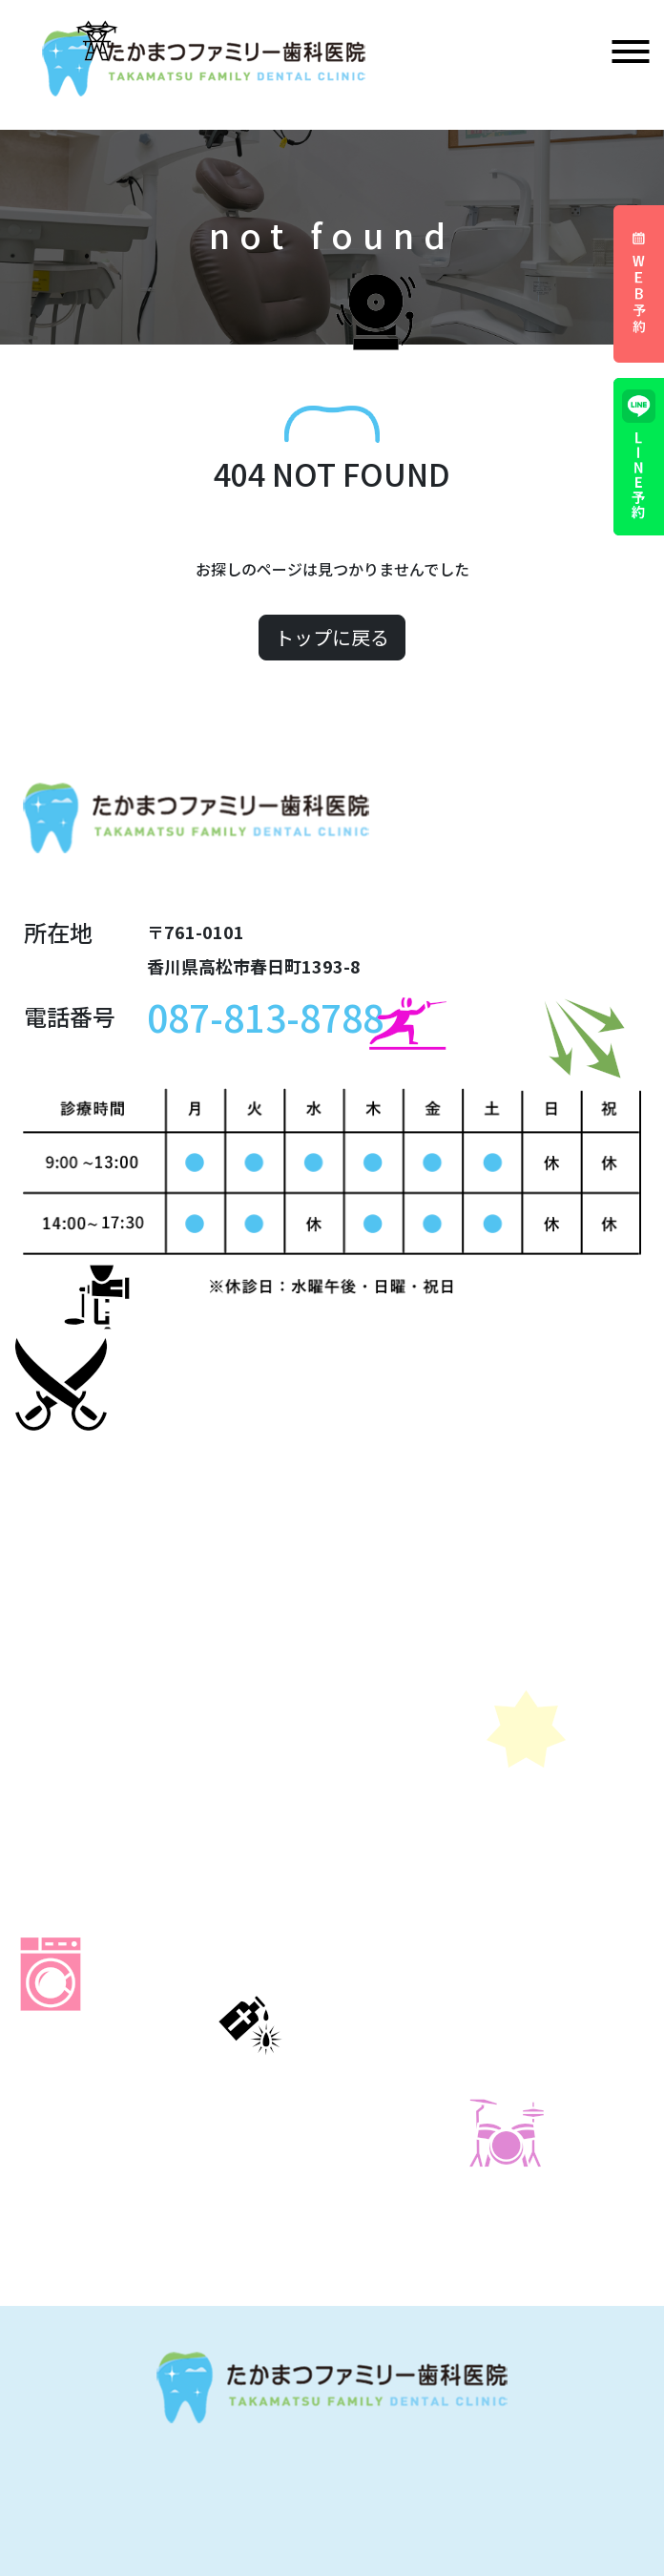 This screenshot has height=2576, width=664. Describe the element at coordinates (526, 1728) in the screenshot. I see `indicates a special or featured item` at that location.